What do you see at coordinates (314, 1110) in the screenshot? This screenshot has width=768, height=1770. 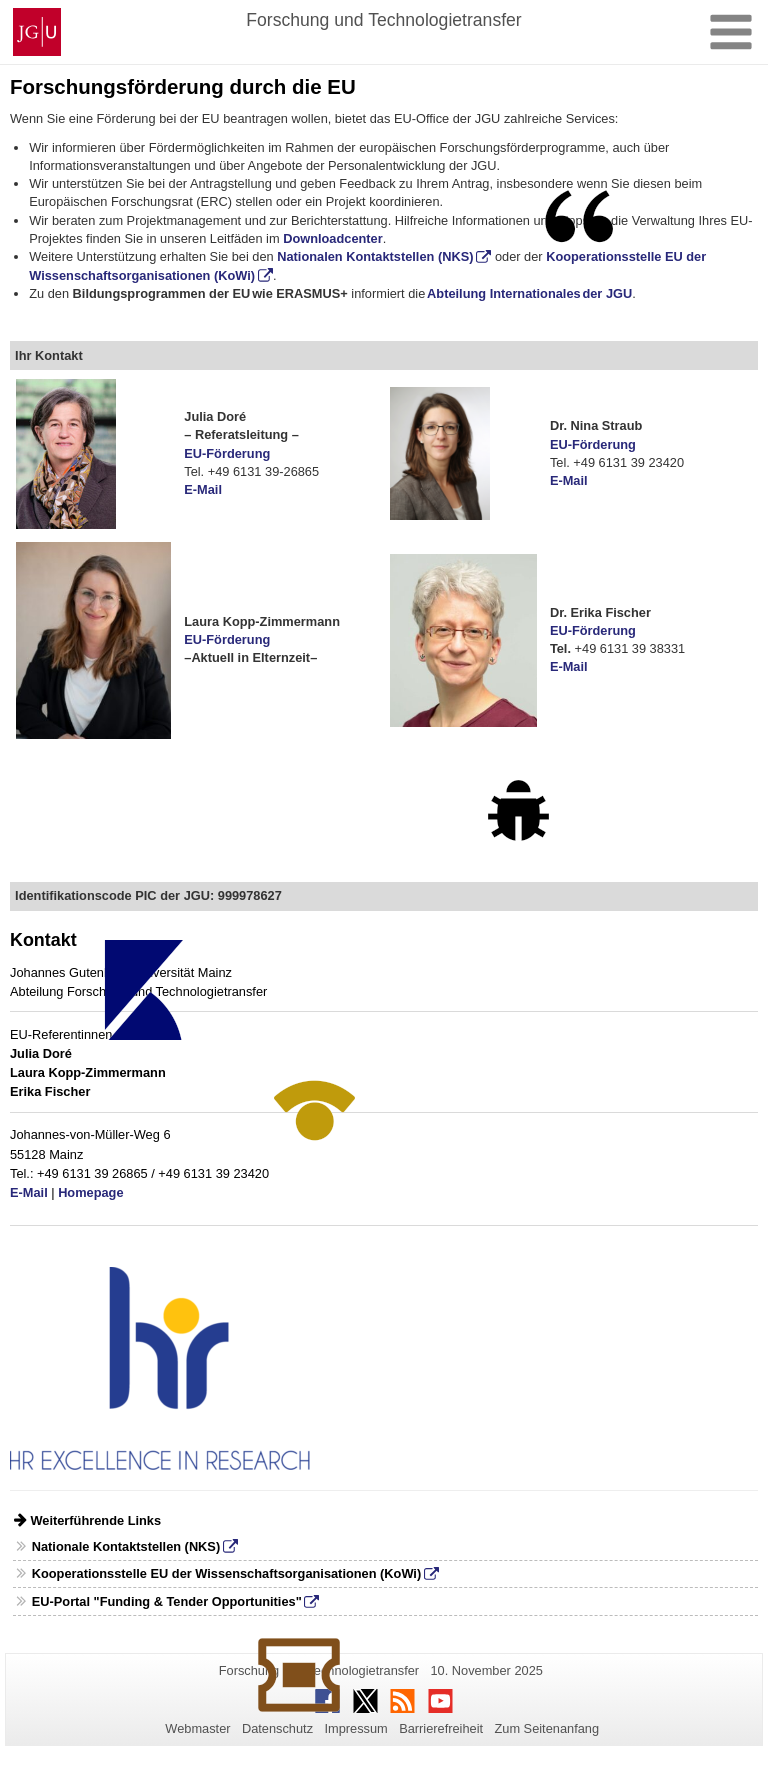 I see `Atlassian Statuspage logo` at bounding box center [314, 1110].